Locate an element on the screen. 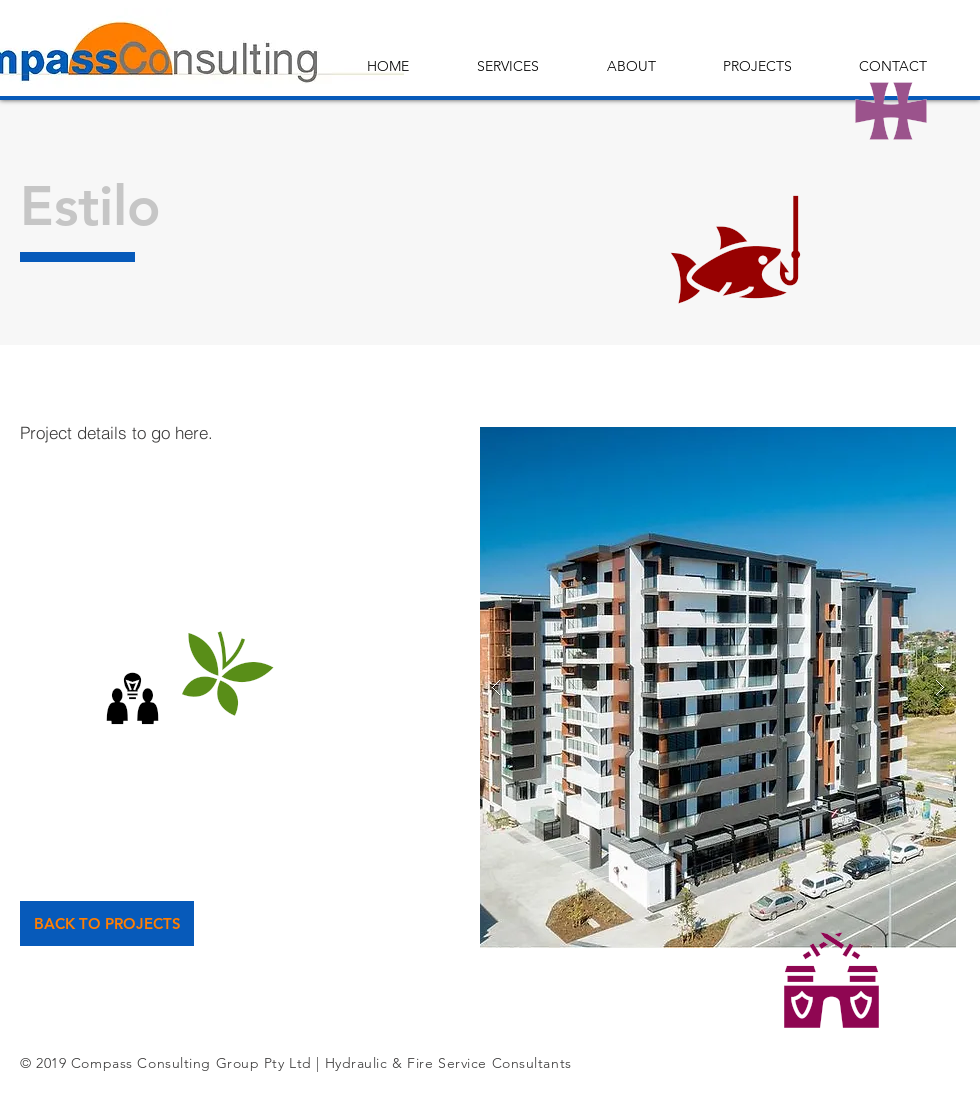 The width and height of the screenshot is (980, 1120). access military or troop buildings is located at coordinates (831, 980).